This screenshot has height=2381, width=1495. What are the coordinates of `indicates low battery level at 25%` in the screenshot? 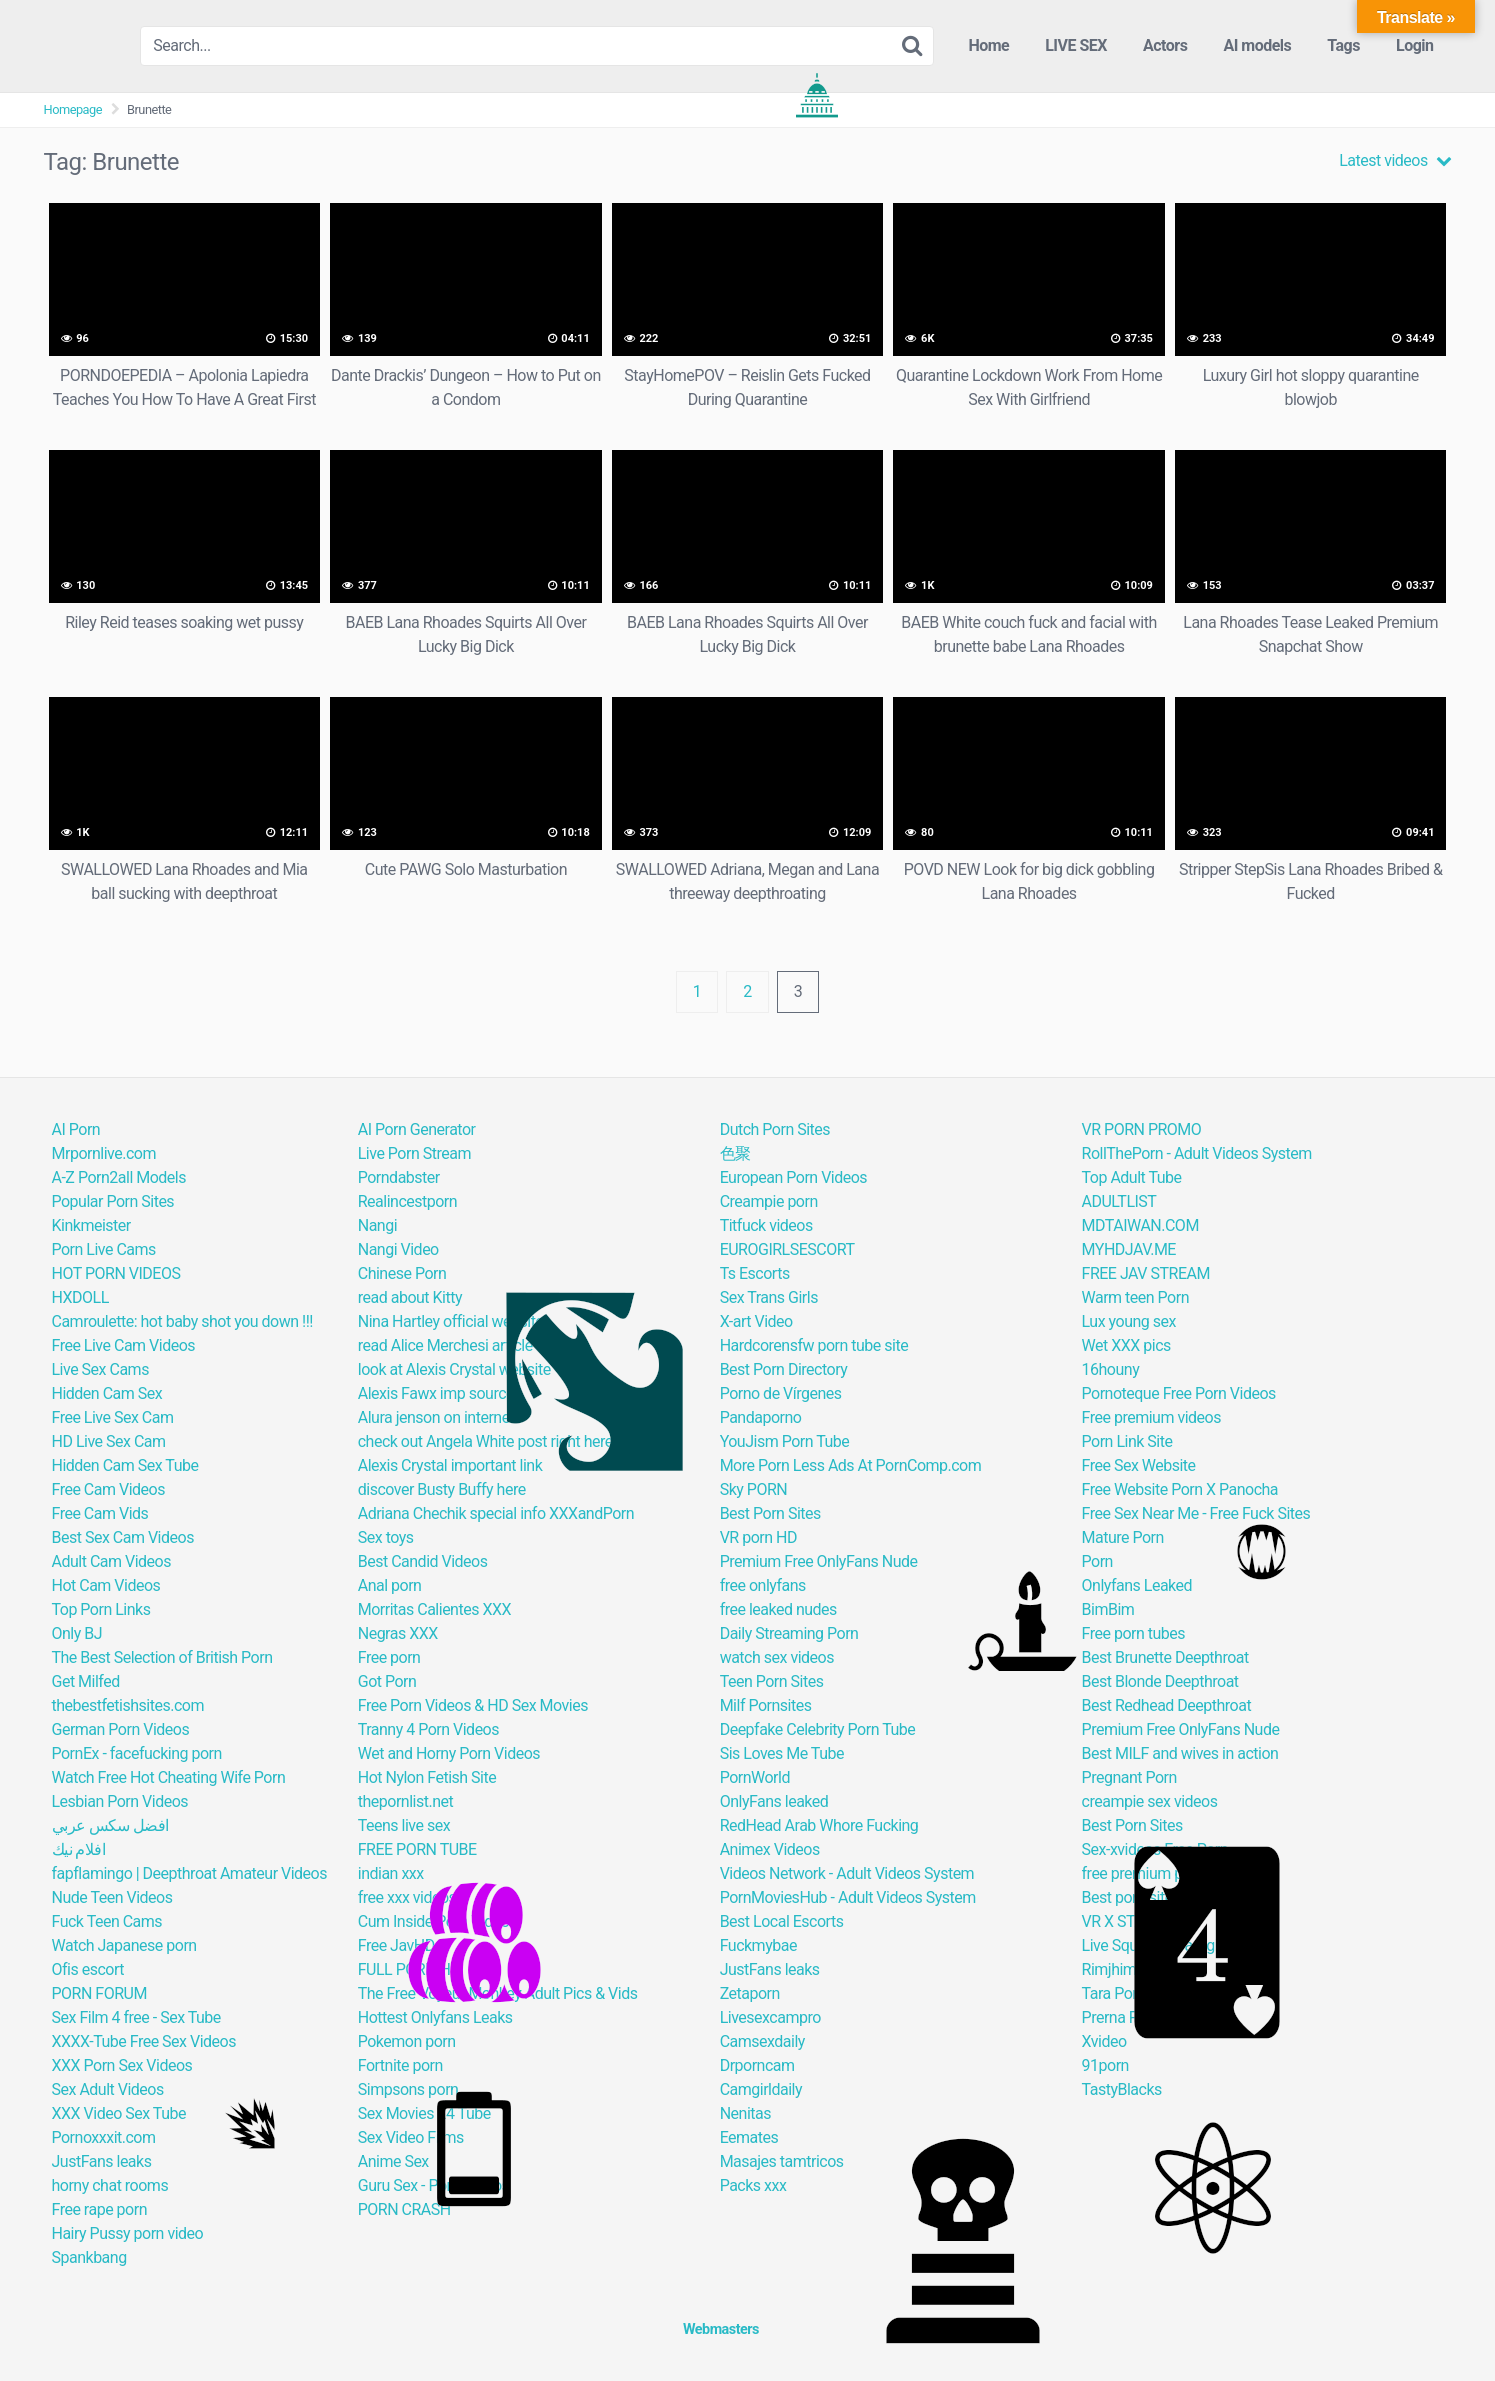 It's located at (474, 2149).